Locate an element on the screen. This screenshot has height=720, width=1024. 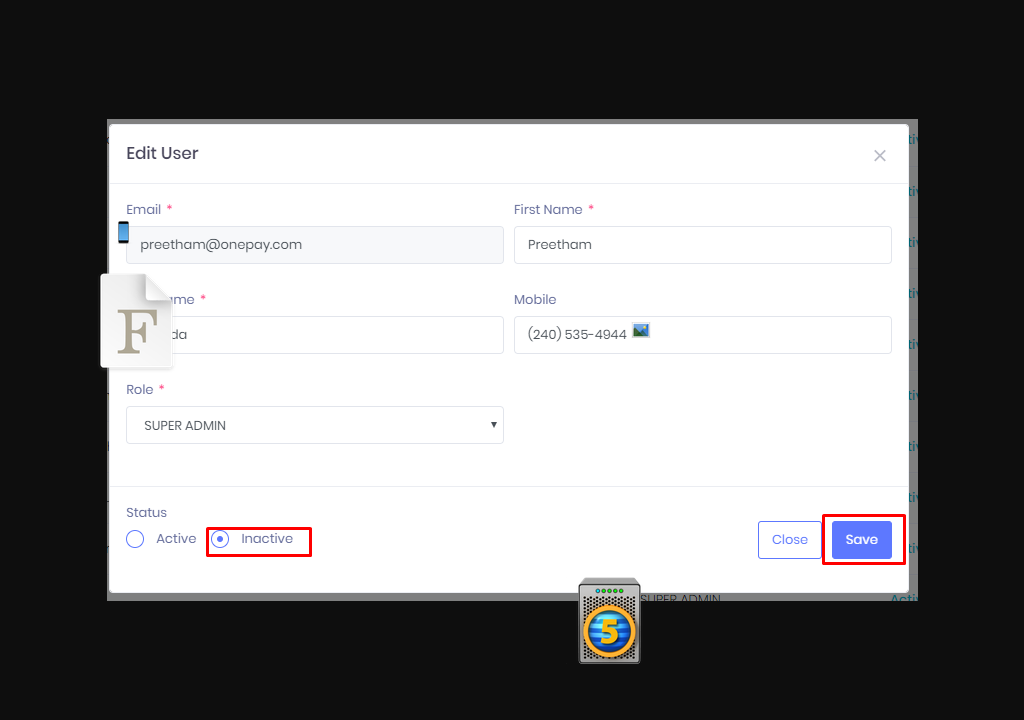
access your photo library is located at coordinates (641, 330).